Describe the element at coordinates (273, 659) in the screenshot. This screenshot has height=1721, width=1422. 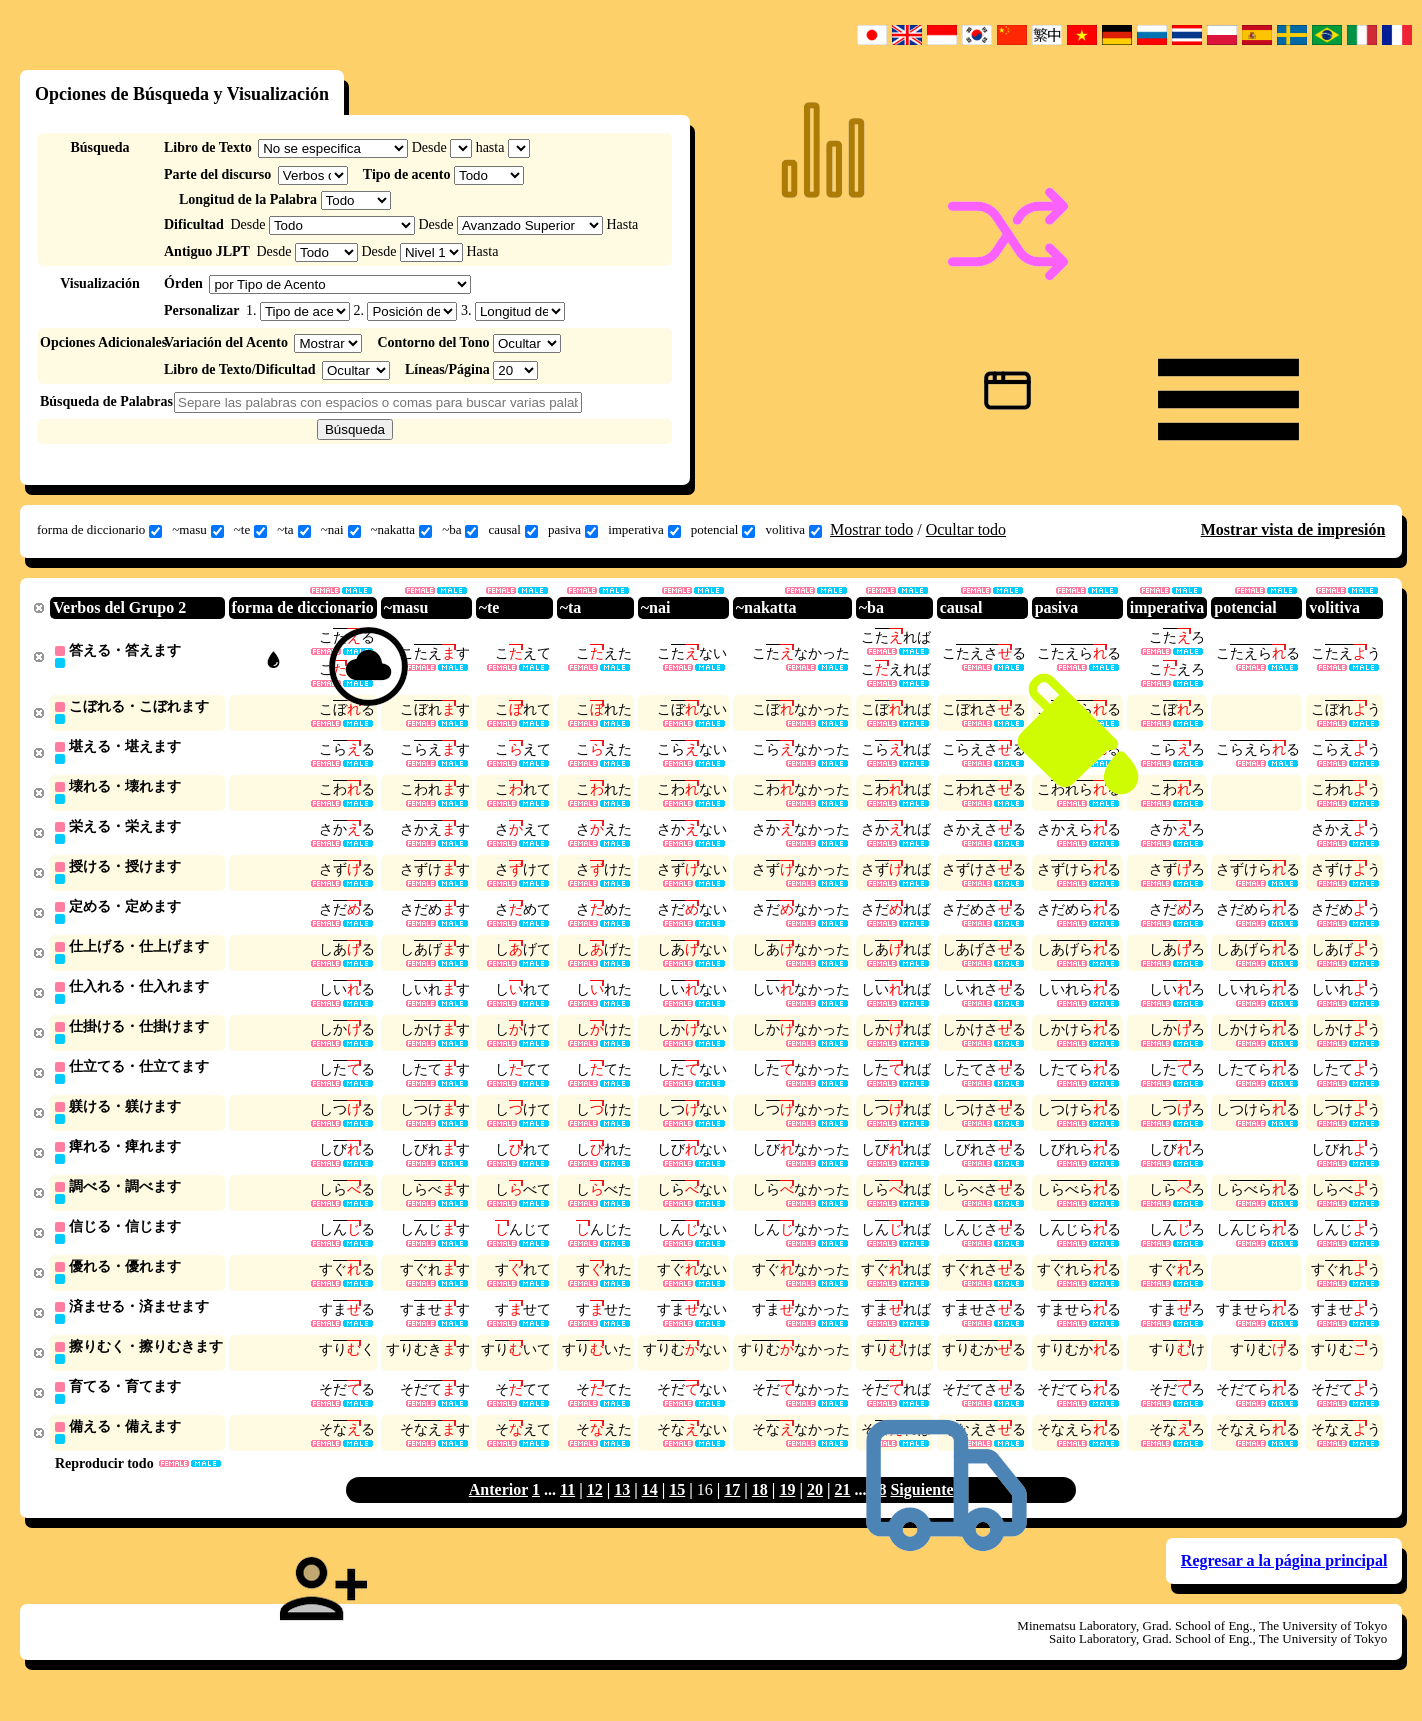
I see `indicates water or hydration tracking` at that location.